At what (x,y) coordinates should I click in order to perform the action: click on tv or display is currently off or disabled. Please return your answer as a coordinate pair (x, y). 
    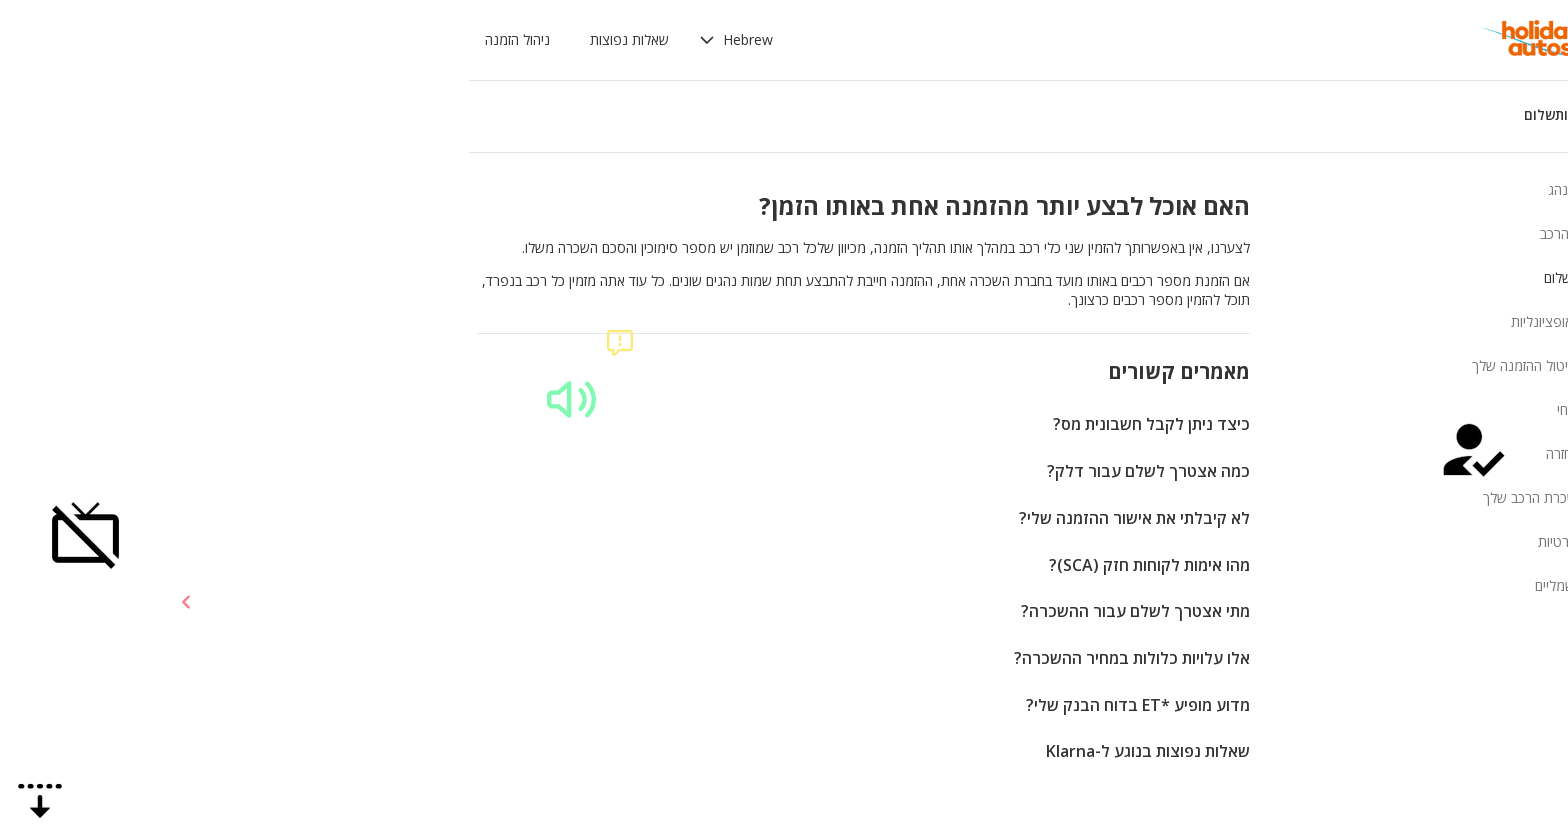
    Looking at the image, I should click on (85, 535).